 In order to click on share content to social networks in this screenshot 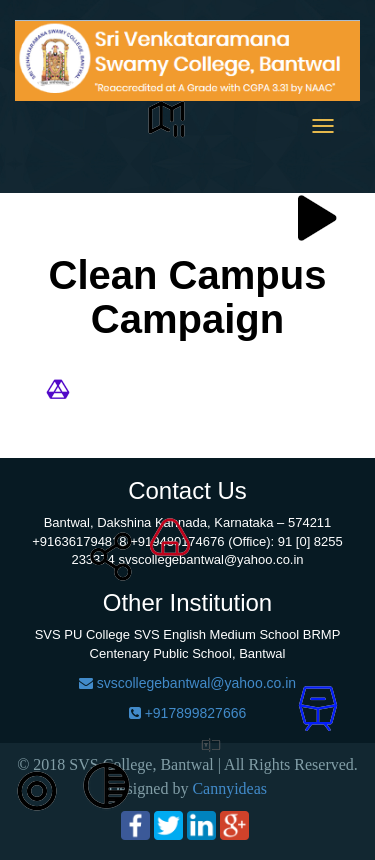, I will do `click(112, 556)`.